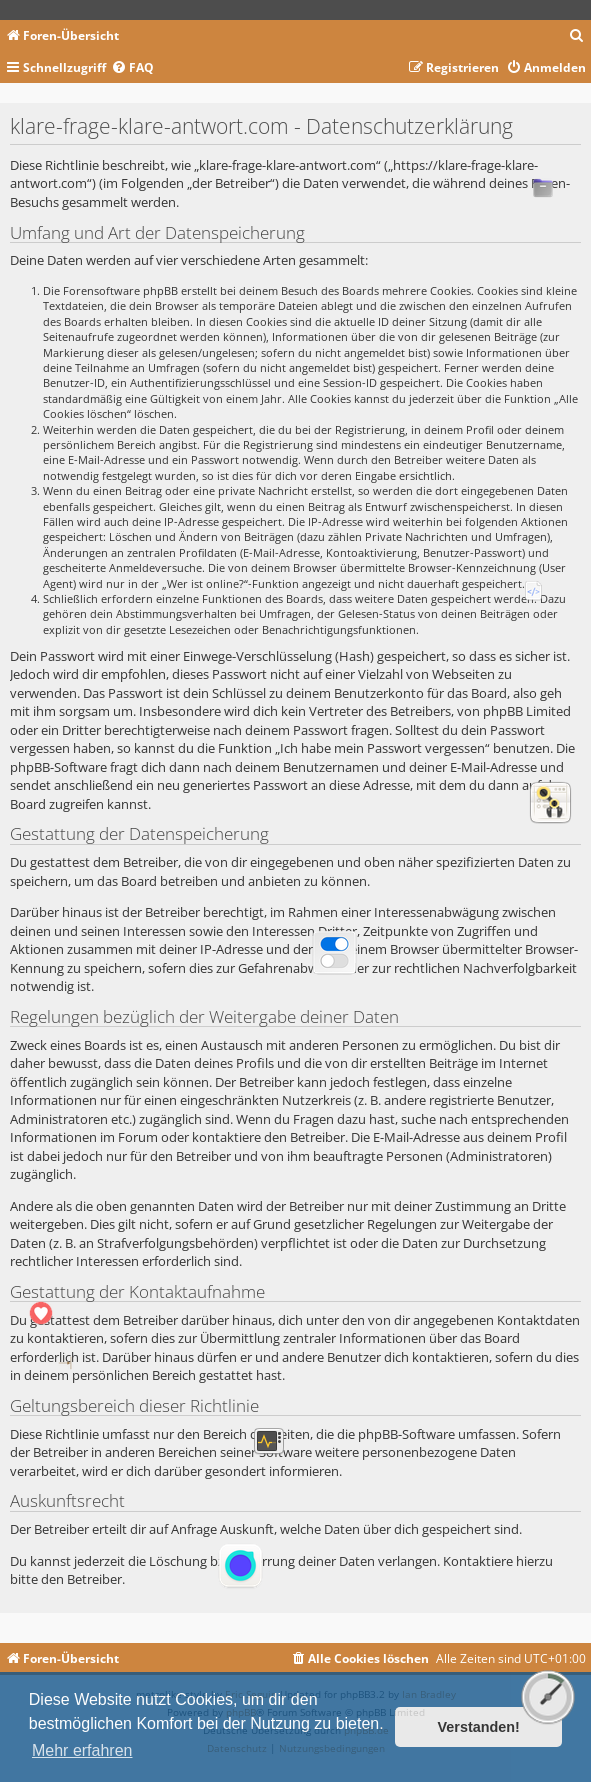  What do you see at coordinates (240, 1565) in the screenshot?
I see `open mercury browser app` at bounding box center [240, 1565].